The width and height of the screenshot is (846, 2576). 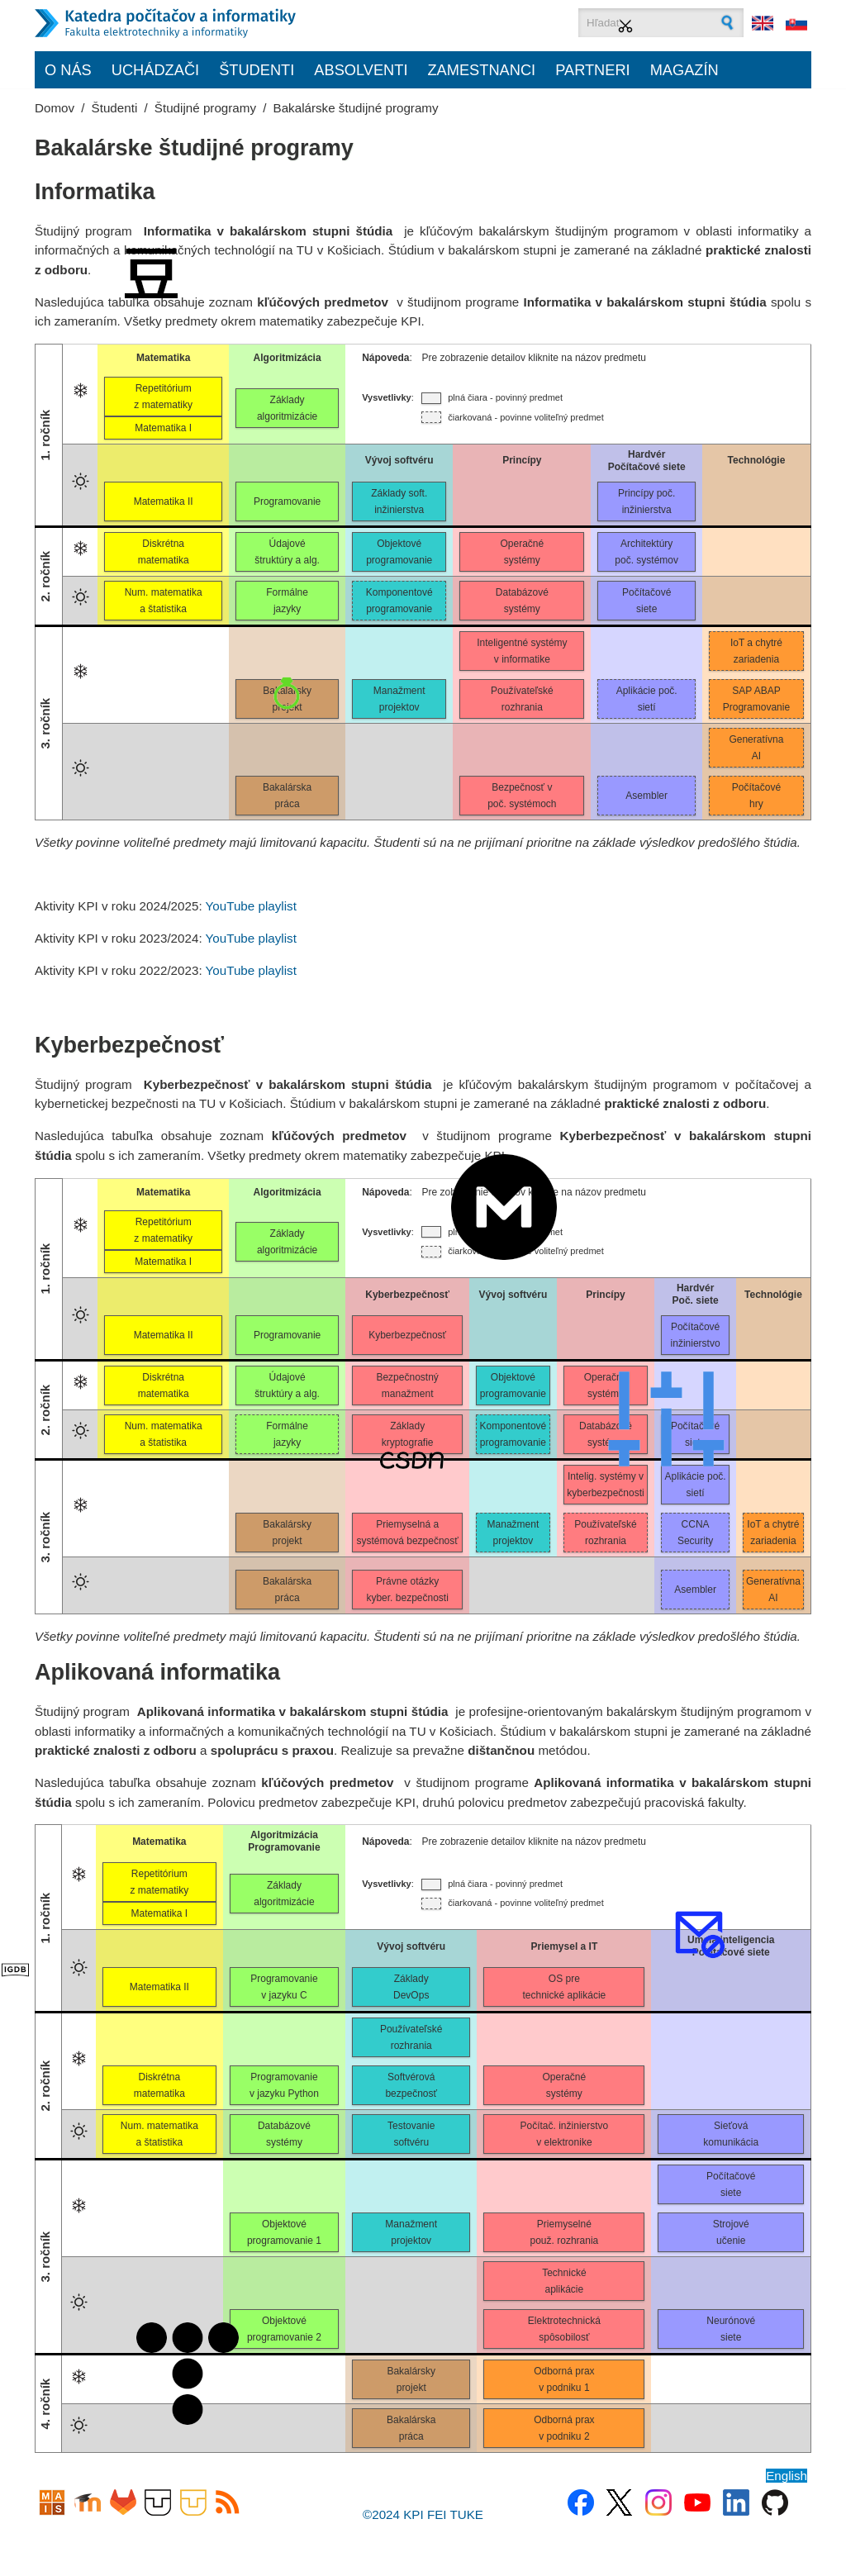 What do you see at coordinates (625, 26) in the screenshot?
I see `cut selected content` at bounding box center [625, 26].